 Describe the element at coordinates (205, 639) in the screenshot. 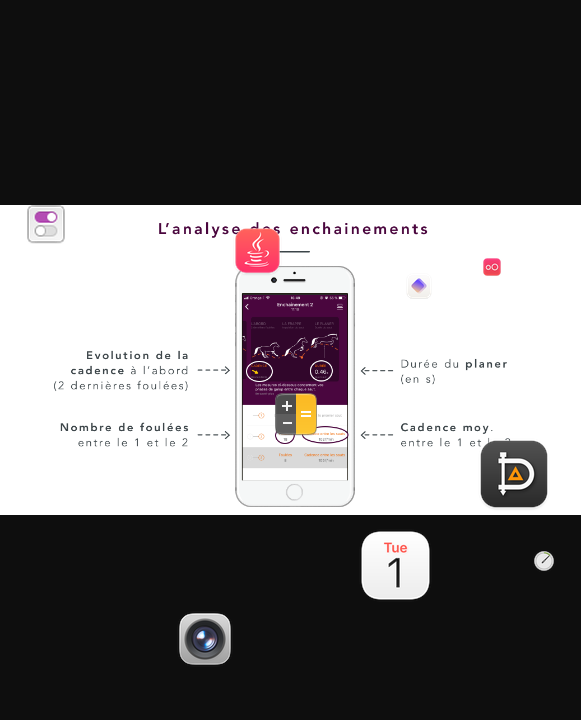

I see `open the camera app` at that location.